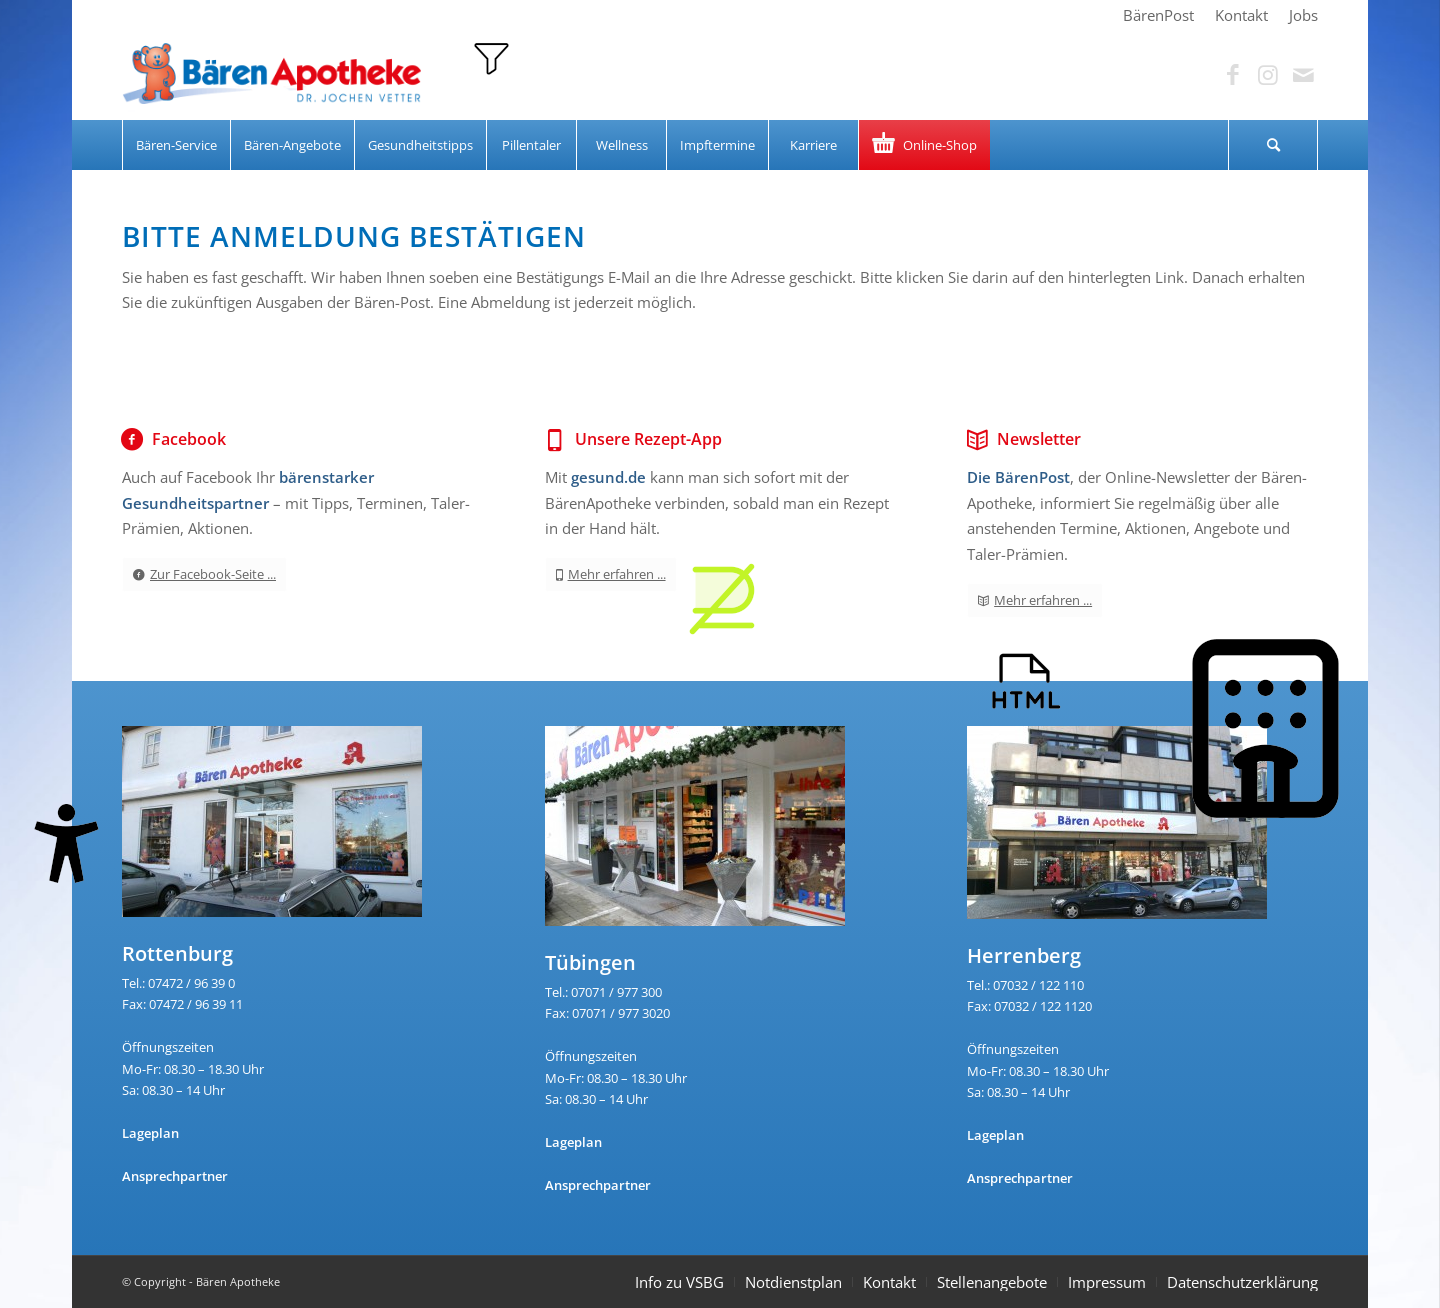 Image resolution: width=1440 pixels, height=1308 pixels. I want to click on filter or sort content, so click(491, 57).